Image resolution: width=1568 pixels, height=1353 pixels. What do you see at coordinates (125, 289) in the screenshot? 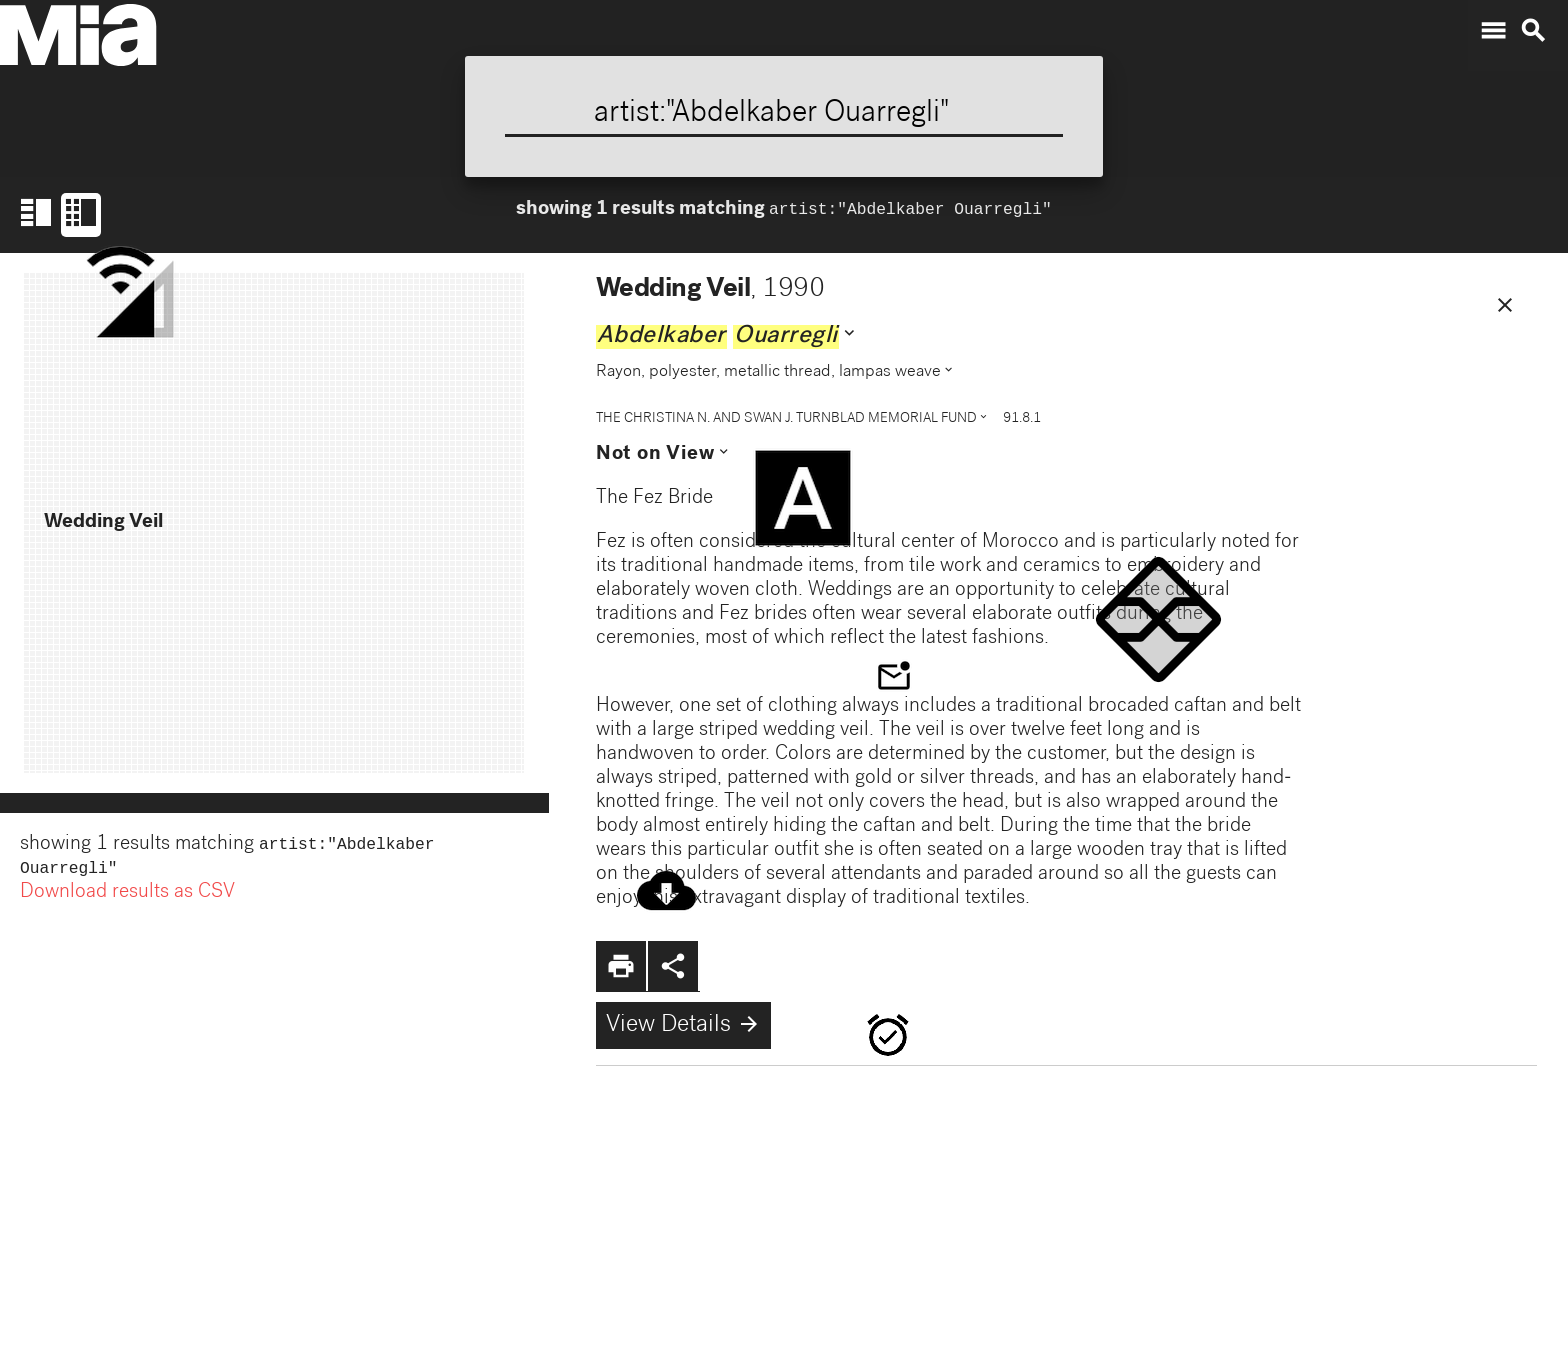
I see `indicates wifi connection with cellular backup` at bounding box center [125, 289].